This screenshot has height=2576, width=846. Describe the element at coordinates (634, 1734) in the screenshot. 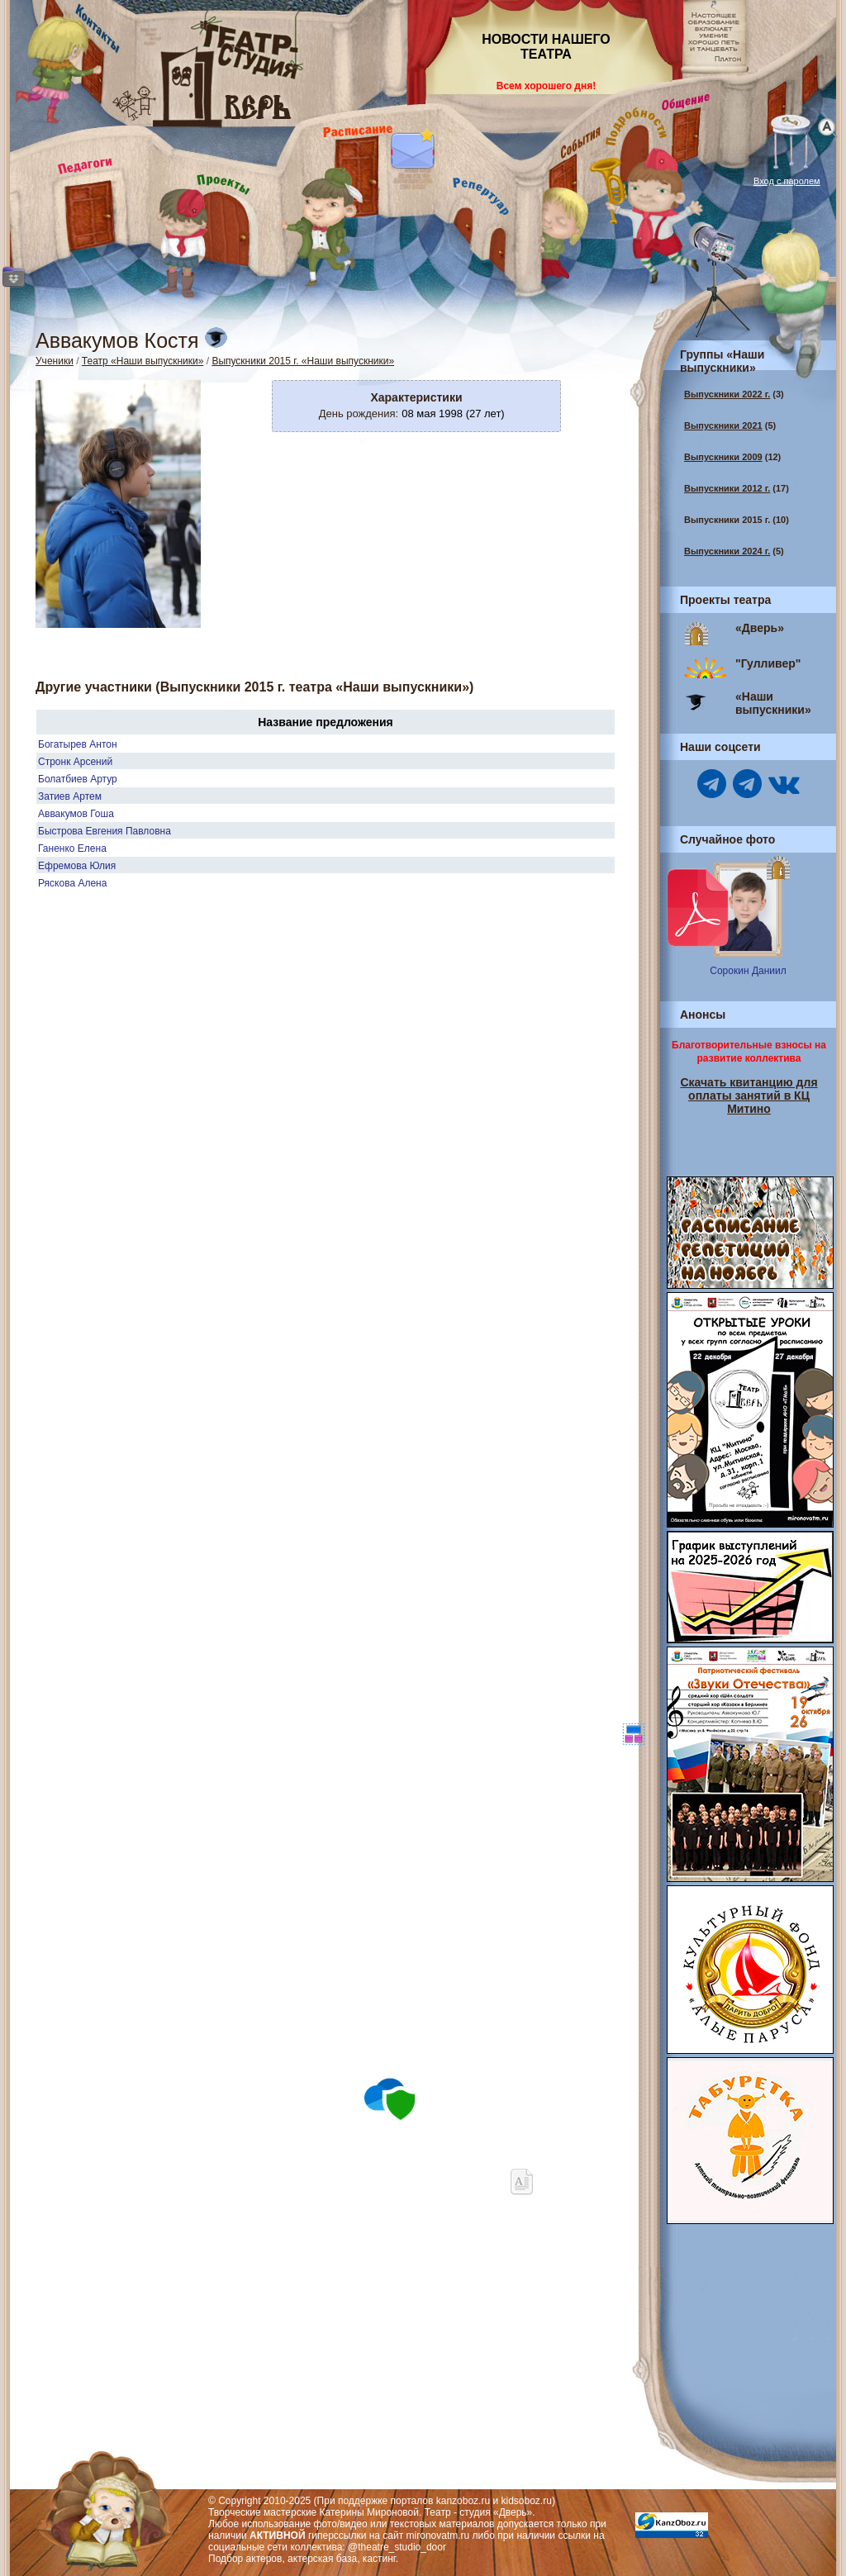

I see `select all items in the current view` at that location.